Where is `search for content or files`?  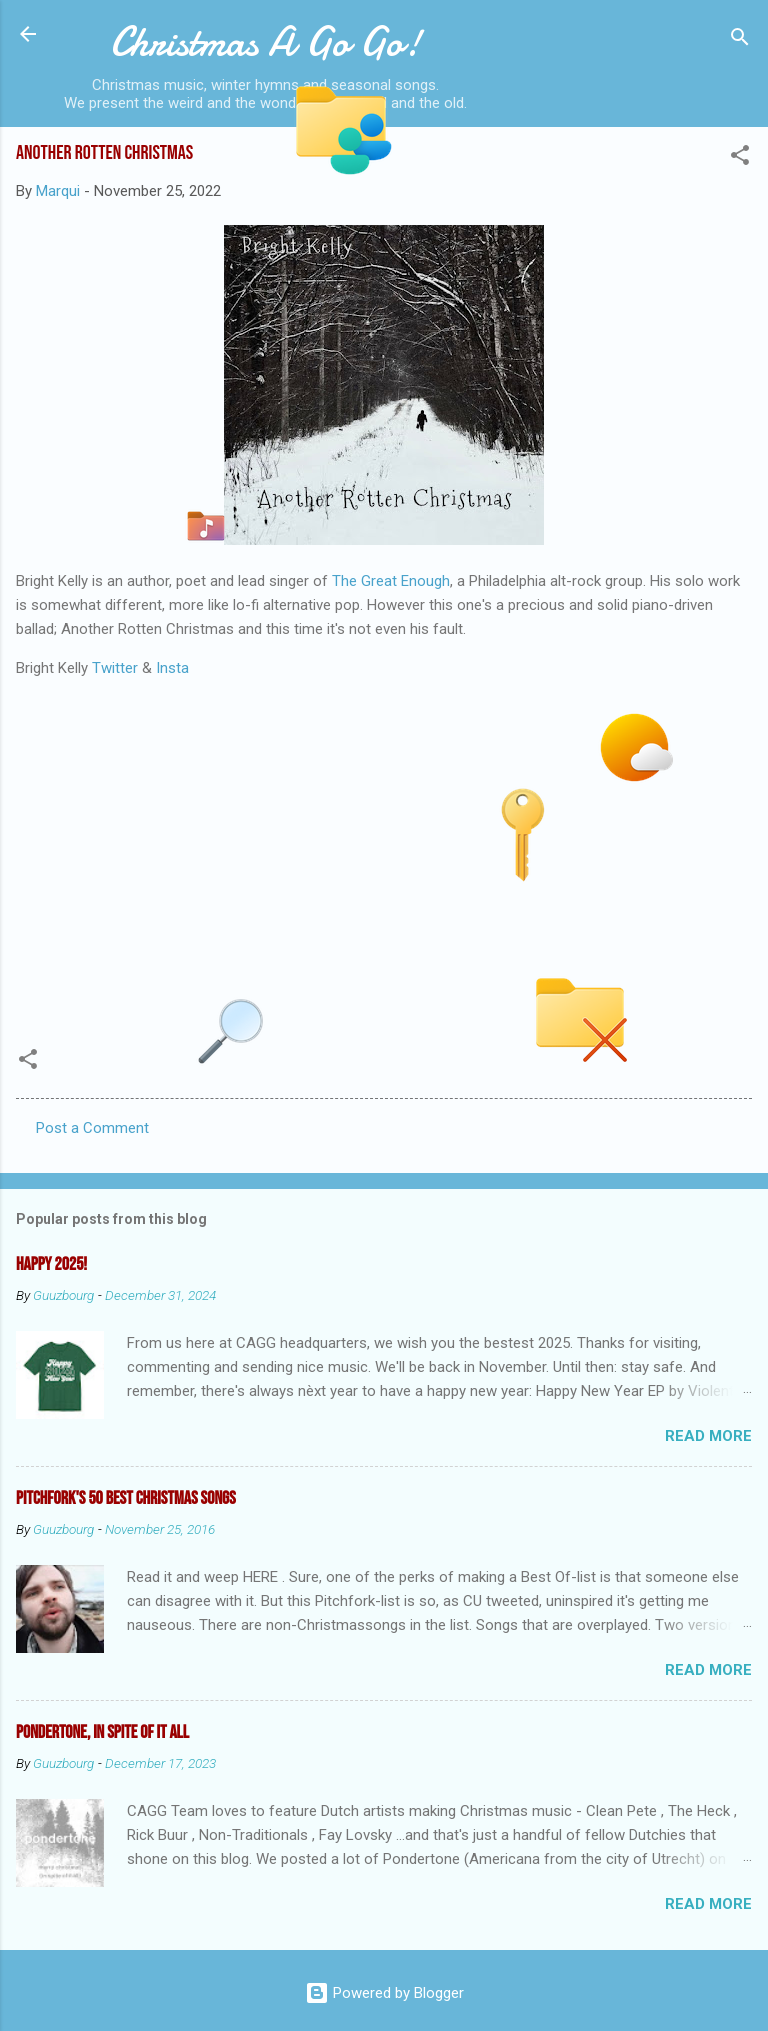 search for content or files is located at coordinates (232, 1030).